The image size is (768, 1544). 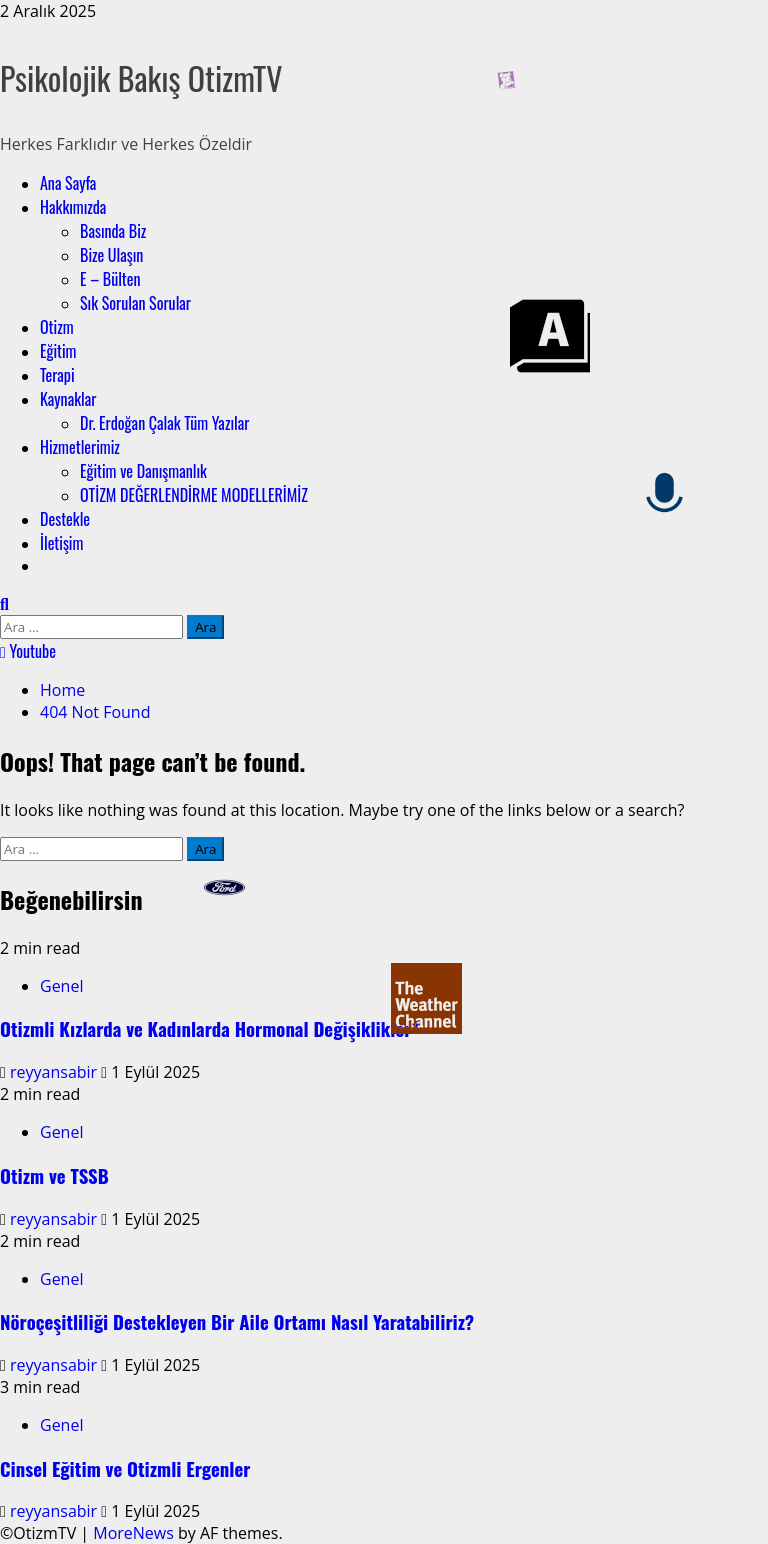 I want to click on open AutoCAD application, so click(x=550, y=336).